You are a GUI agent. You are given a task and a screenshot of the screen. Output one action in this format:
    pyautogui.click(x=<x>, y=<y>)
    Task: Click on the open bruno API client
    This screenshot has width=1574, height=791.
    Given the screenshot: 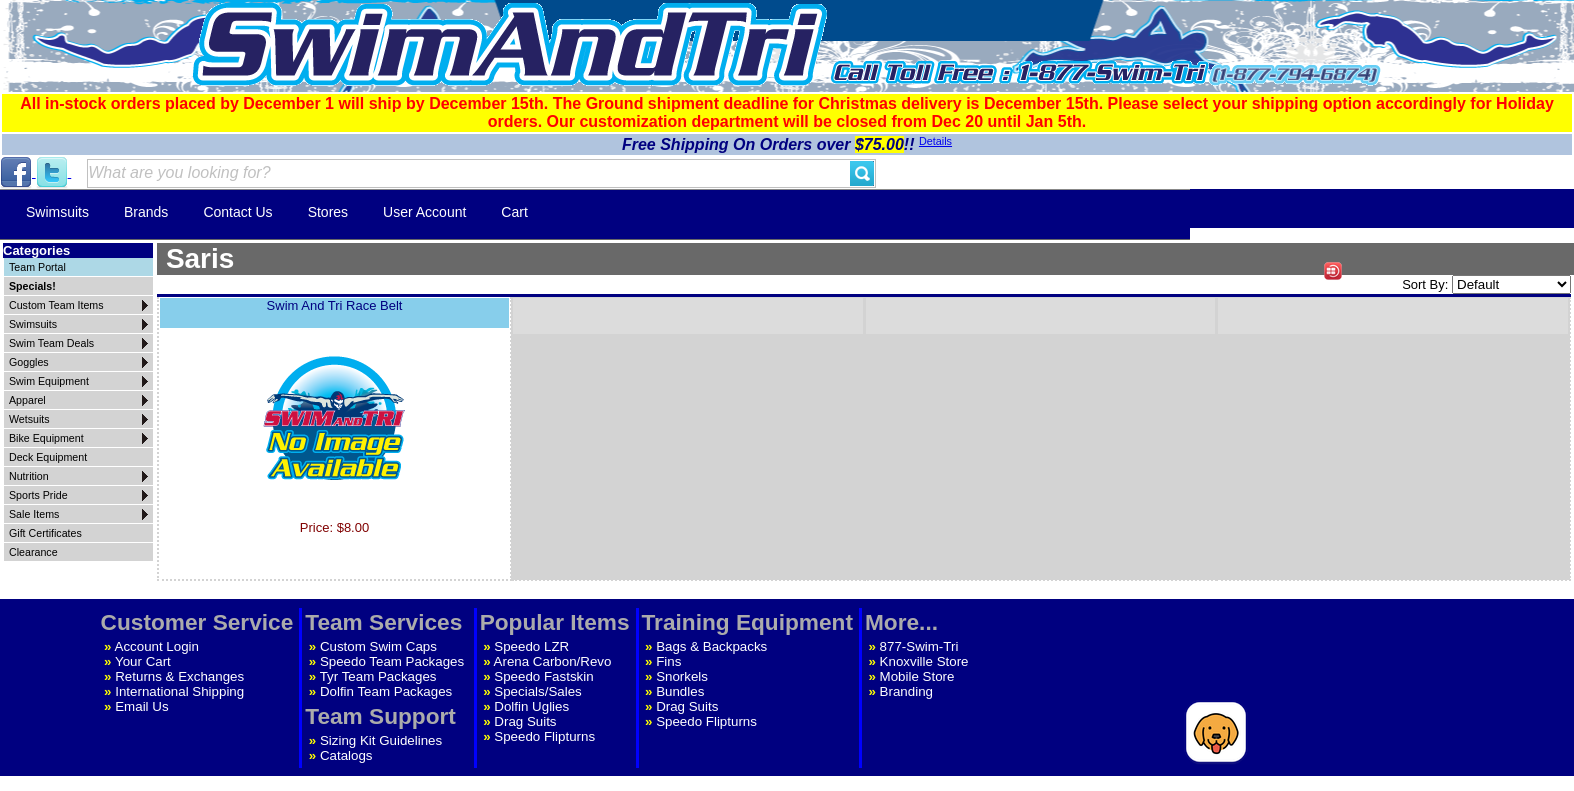 What is the action you would take?
    pyautogui.click(x=1216, y=732)
    